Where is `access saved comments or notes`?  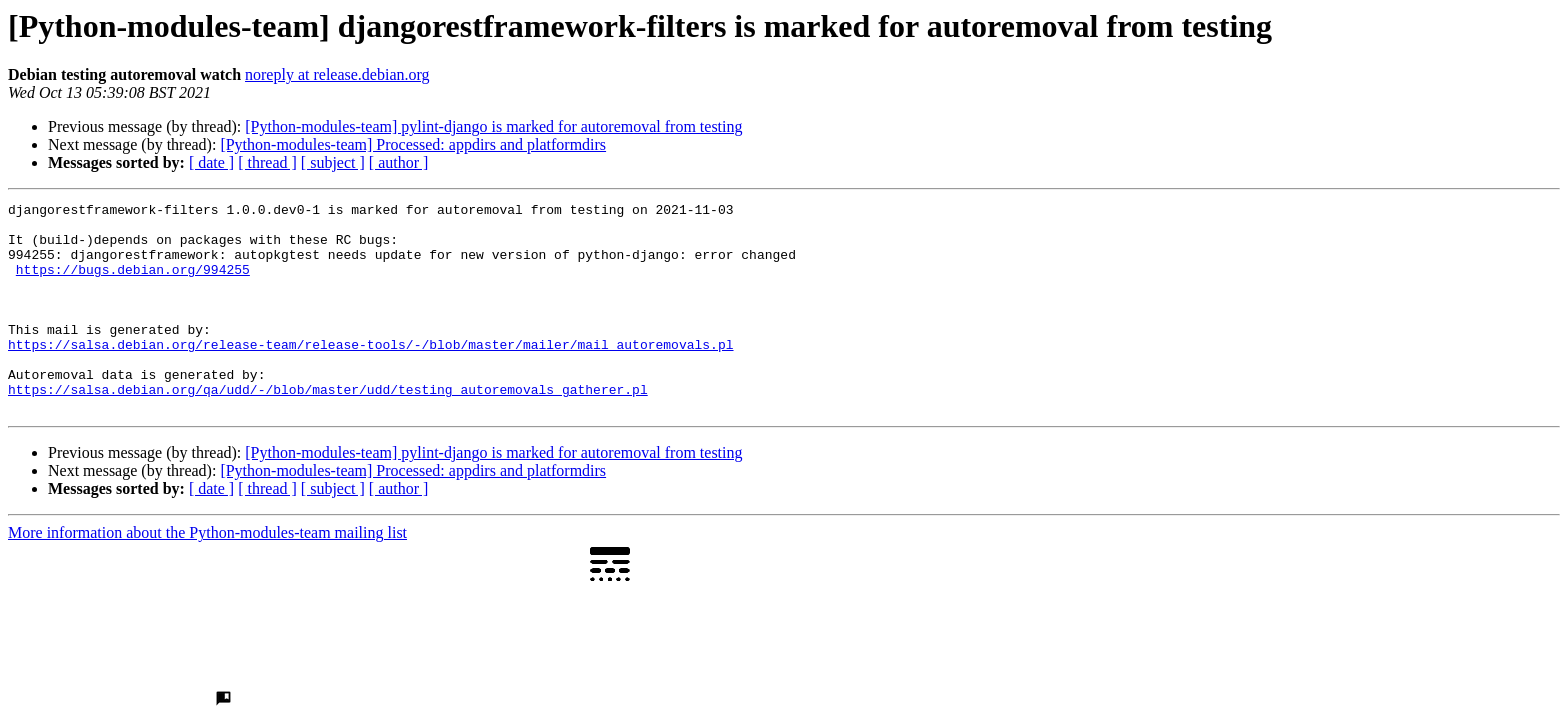
access saved comments or notes is located at coordinates (223, 698).